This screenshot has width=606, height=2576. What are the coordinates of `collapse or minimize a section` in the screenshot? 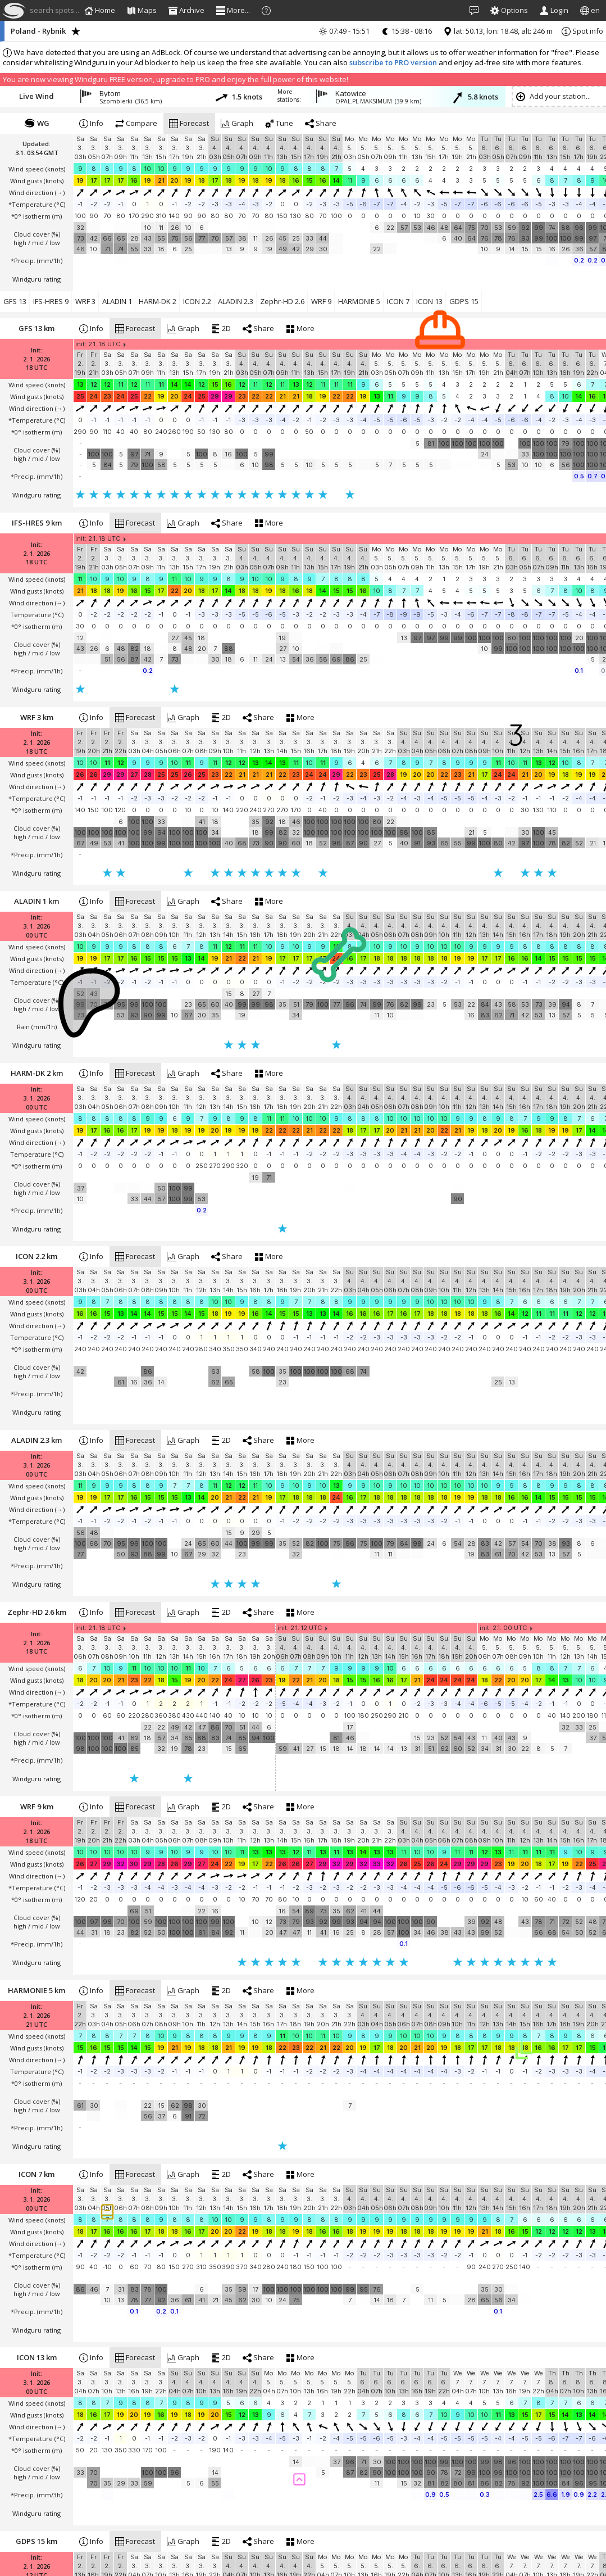 It's located at (299, 2479).